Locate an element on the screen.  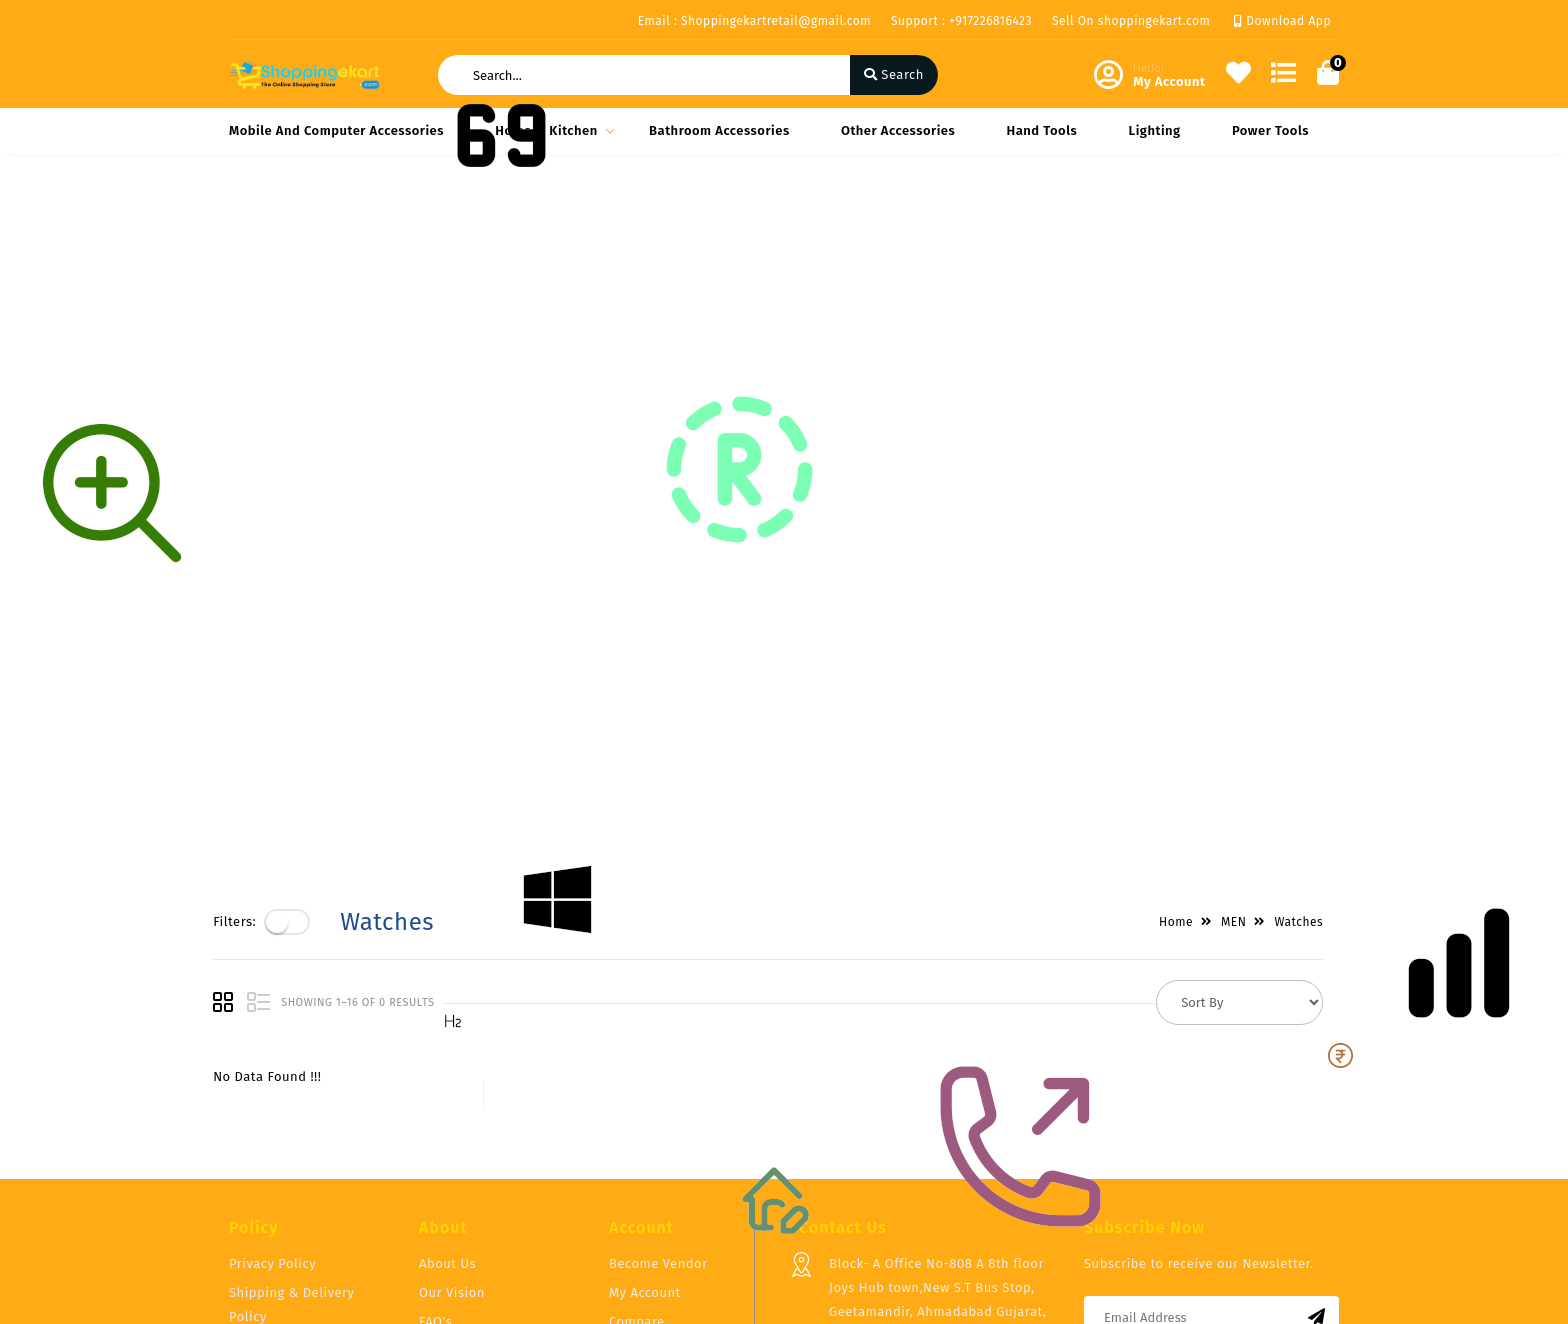
format text as heading level 2 is located at coordinates (453, 1021).